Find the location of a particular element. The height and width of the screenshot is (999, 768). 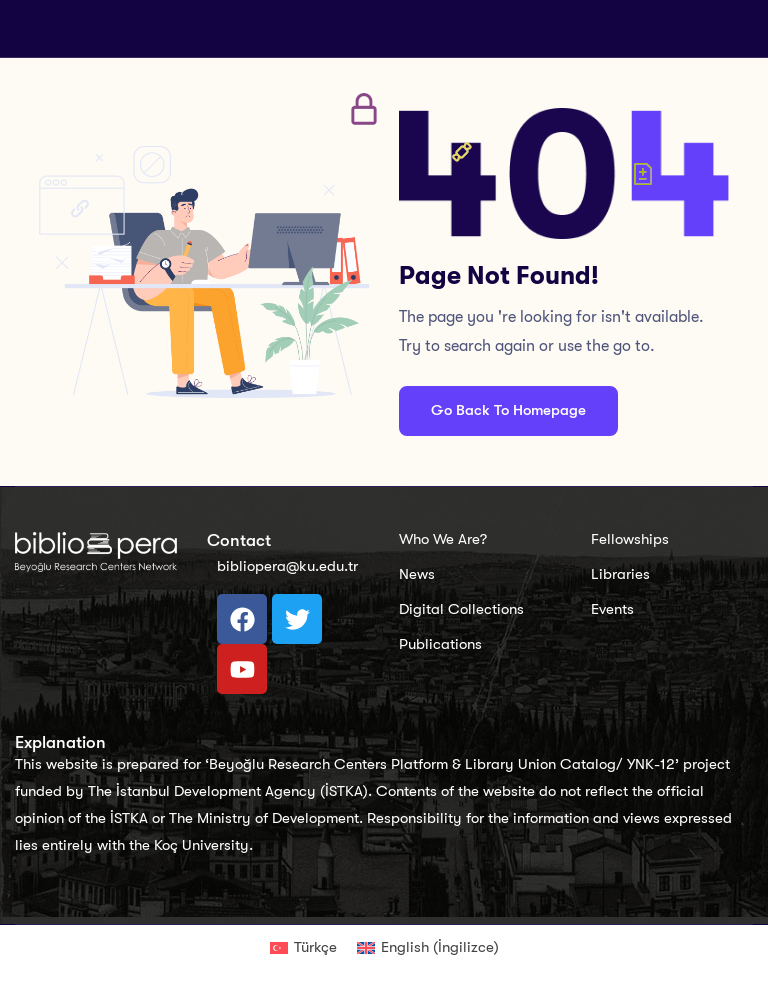

access candy crush or similar game is located at coordinates (462, 152).